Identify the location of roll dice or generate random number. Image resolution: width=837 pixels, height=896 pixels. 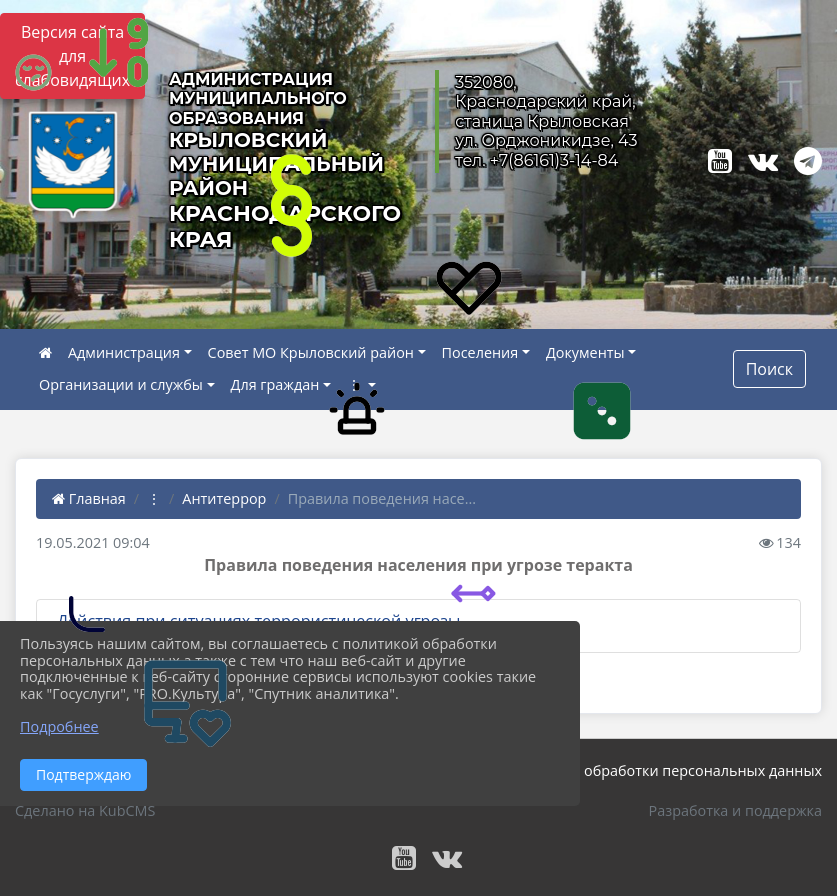
(602, 411).